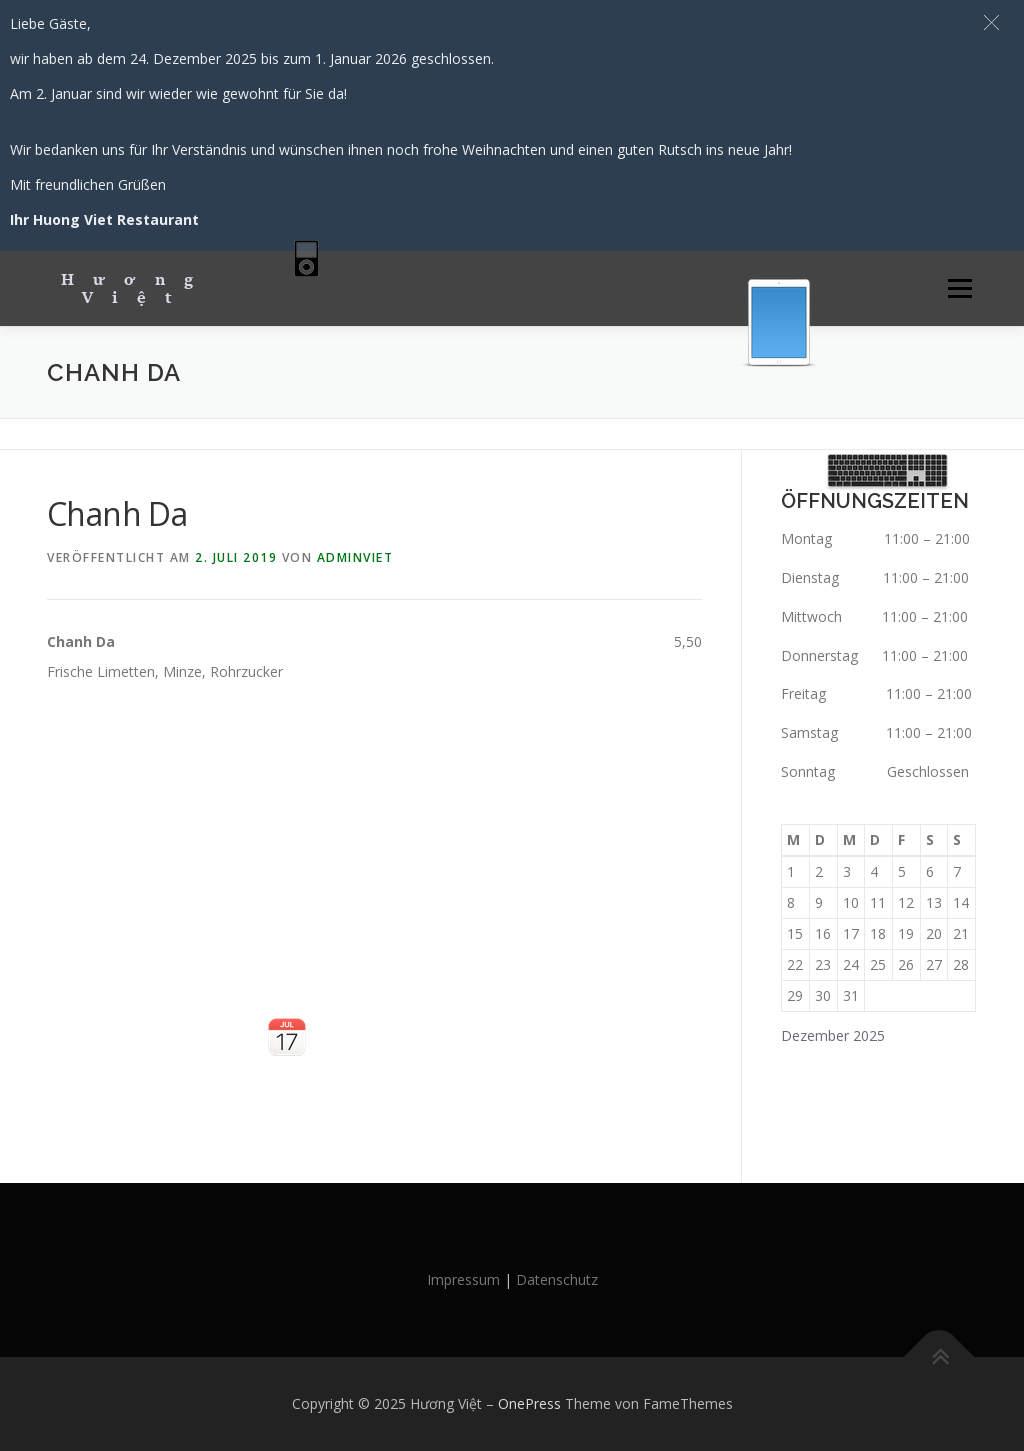 Image resolution: width=1024 pixels, height=1451 pixels. What do you see at coordinates (306, 258) in the screenshot?
I see `access connected iPod Classic device` at bounding box center [306, 258].